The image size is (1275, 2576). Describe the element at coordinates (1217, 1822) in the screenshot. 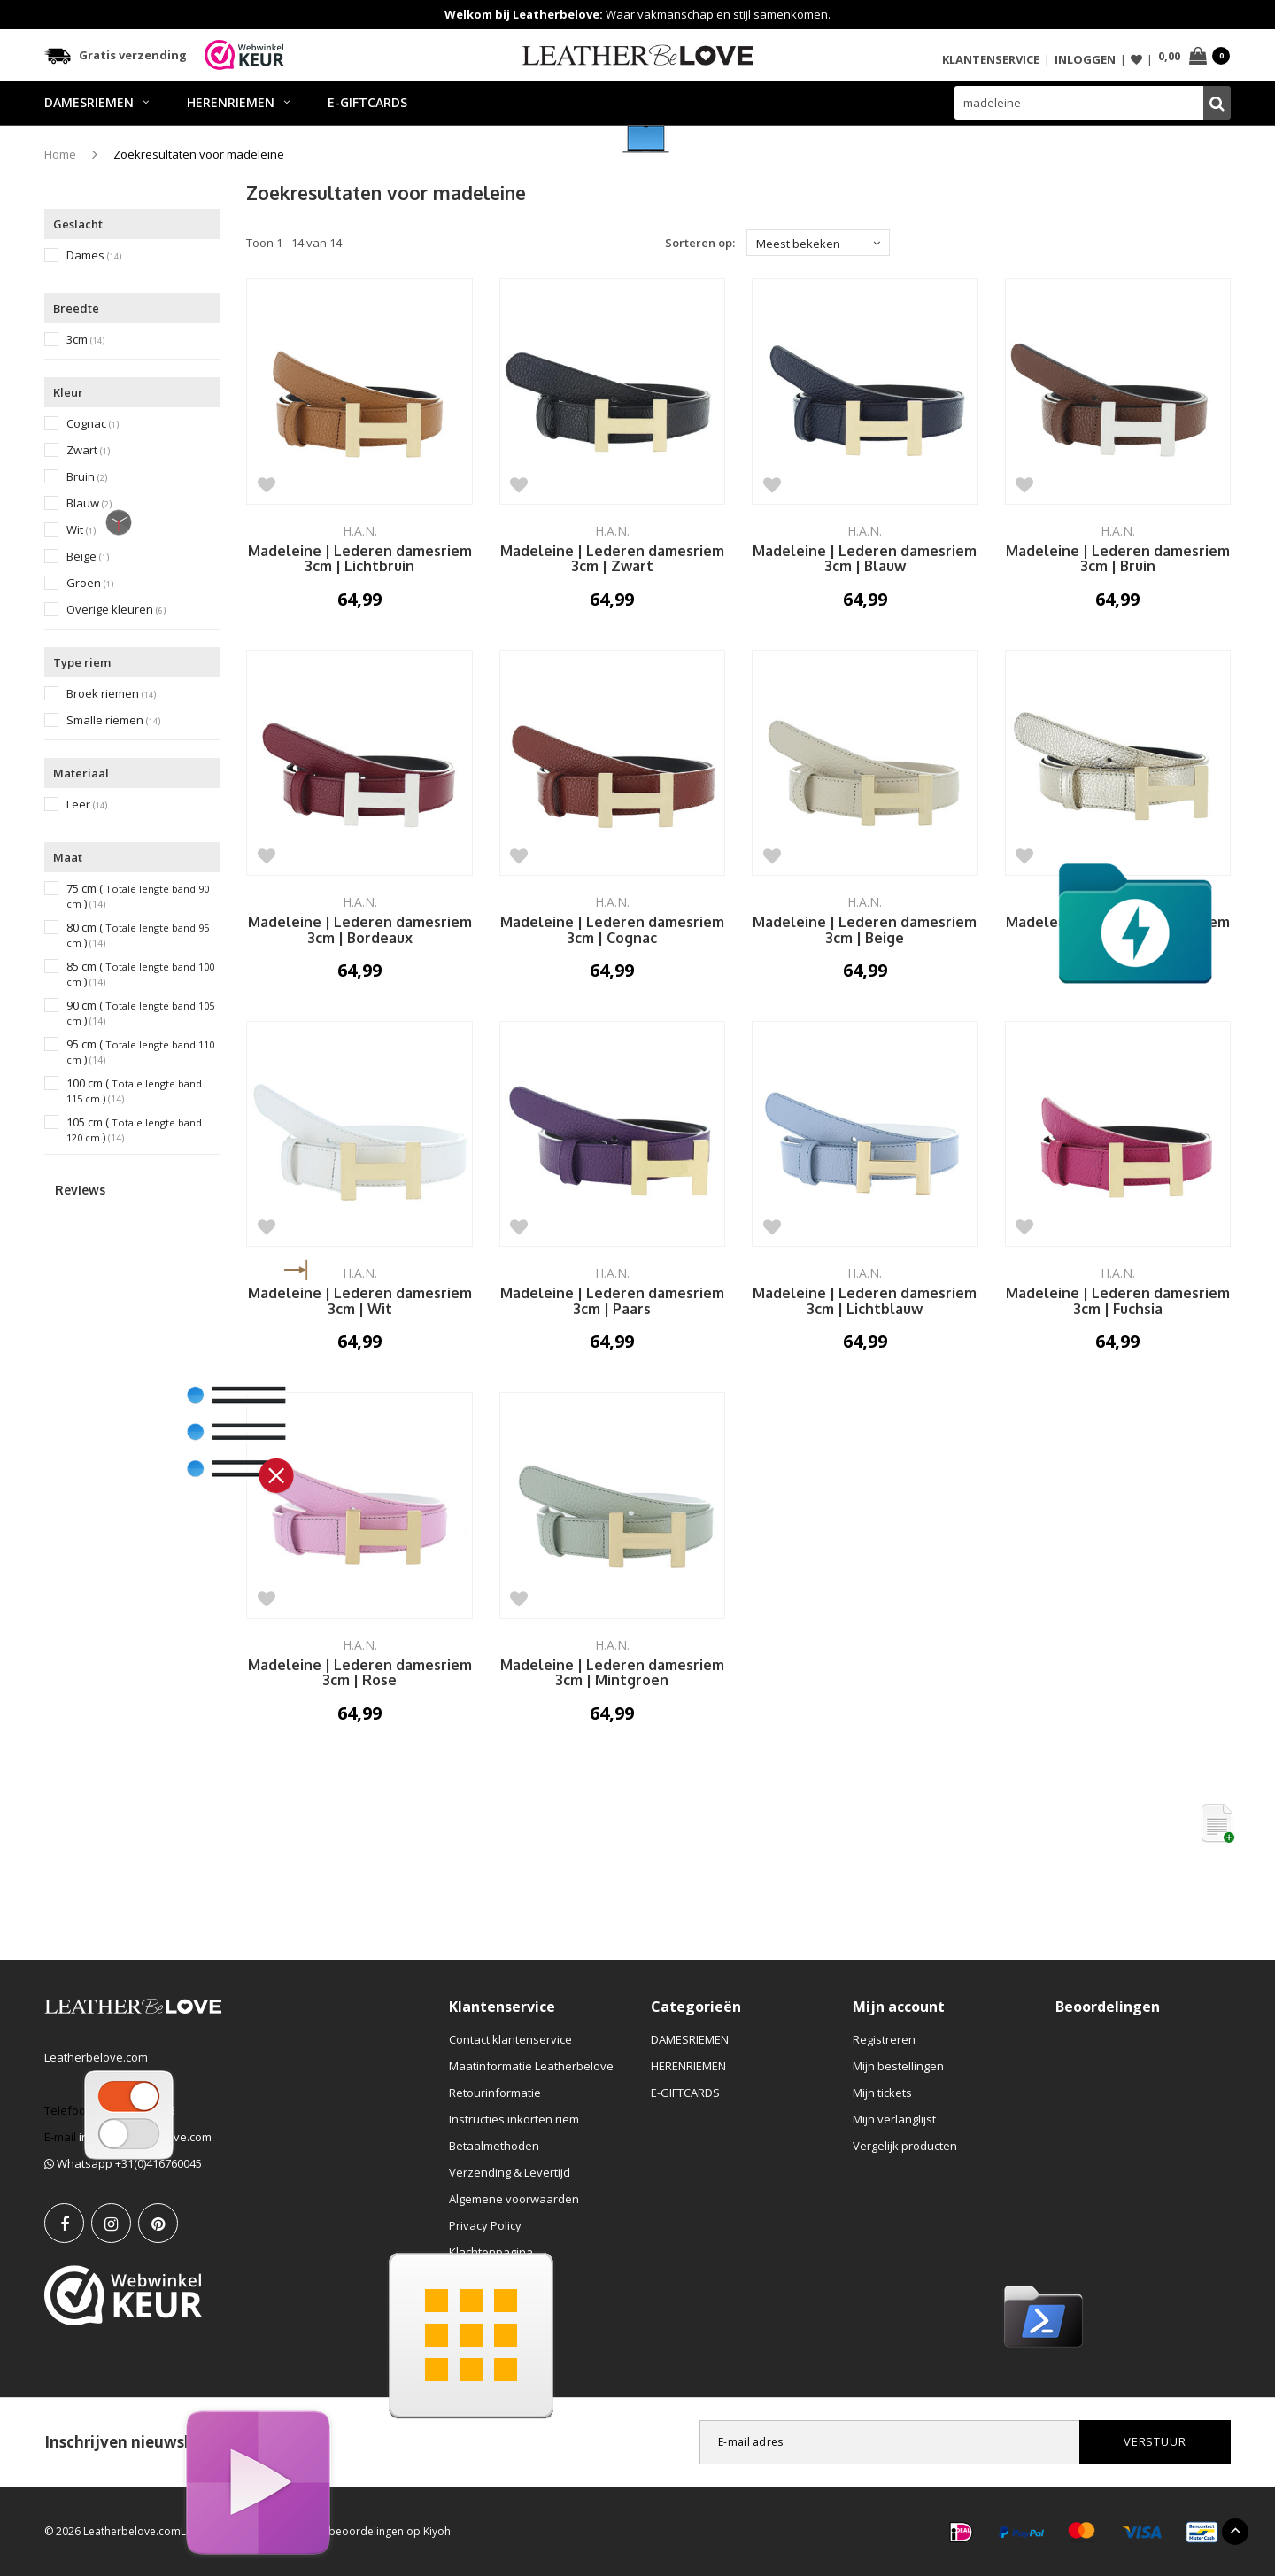

I see `create a new text document` at that location.